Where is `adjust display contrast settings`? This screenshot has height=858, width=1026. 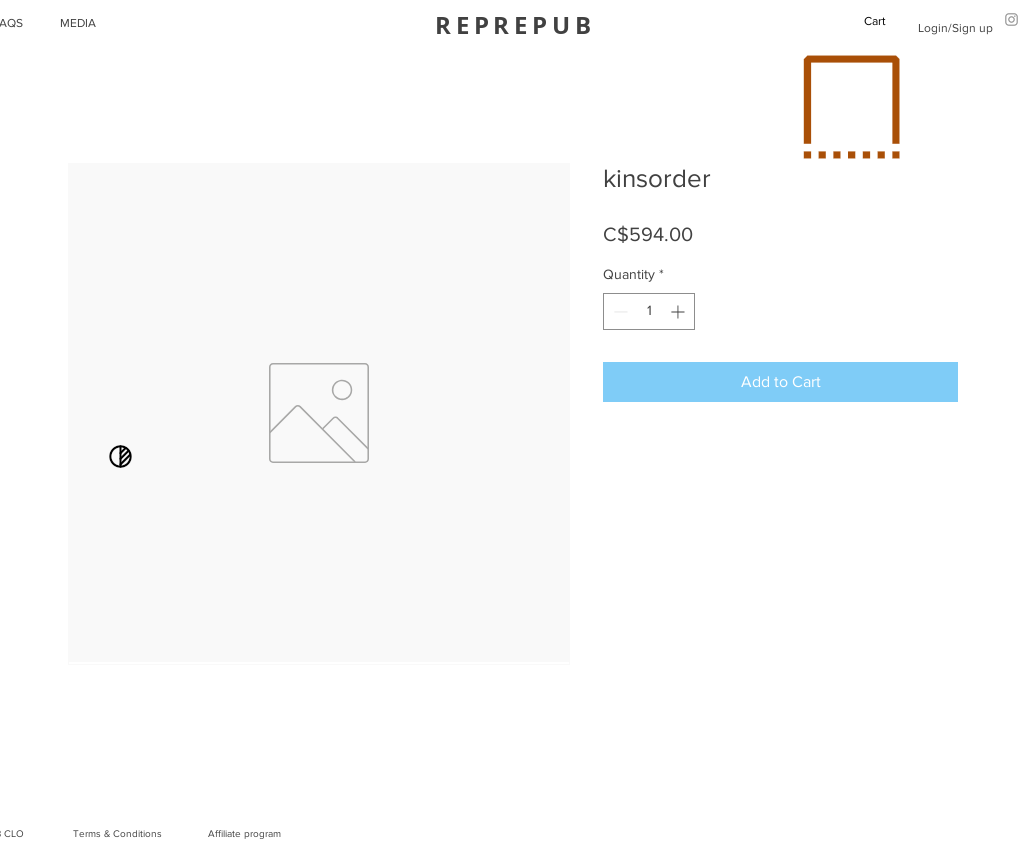 adjust display contrast settings is located at coordinates (120, 456).